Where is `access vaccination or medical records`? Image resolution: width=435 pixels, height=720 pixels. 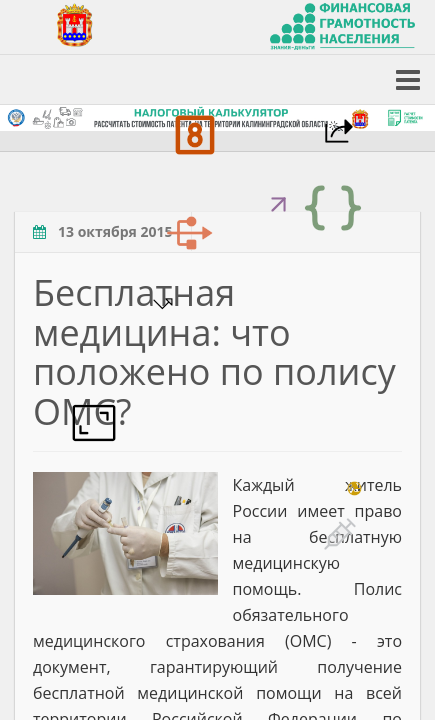
access vaccination or medical records is located at coordinates (340, 534).